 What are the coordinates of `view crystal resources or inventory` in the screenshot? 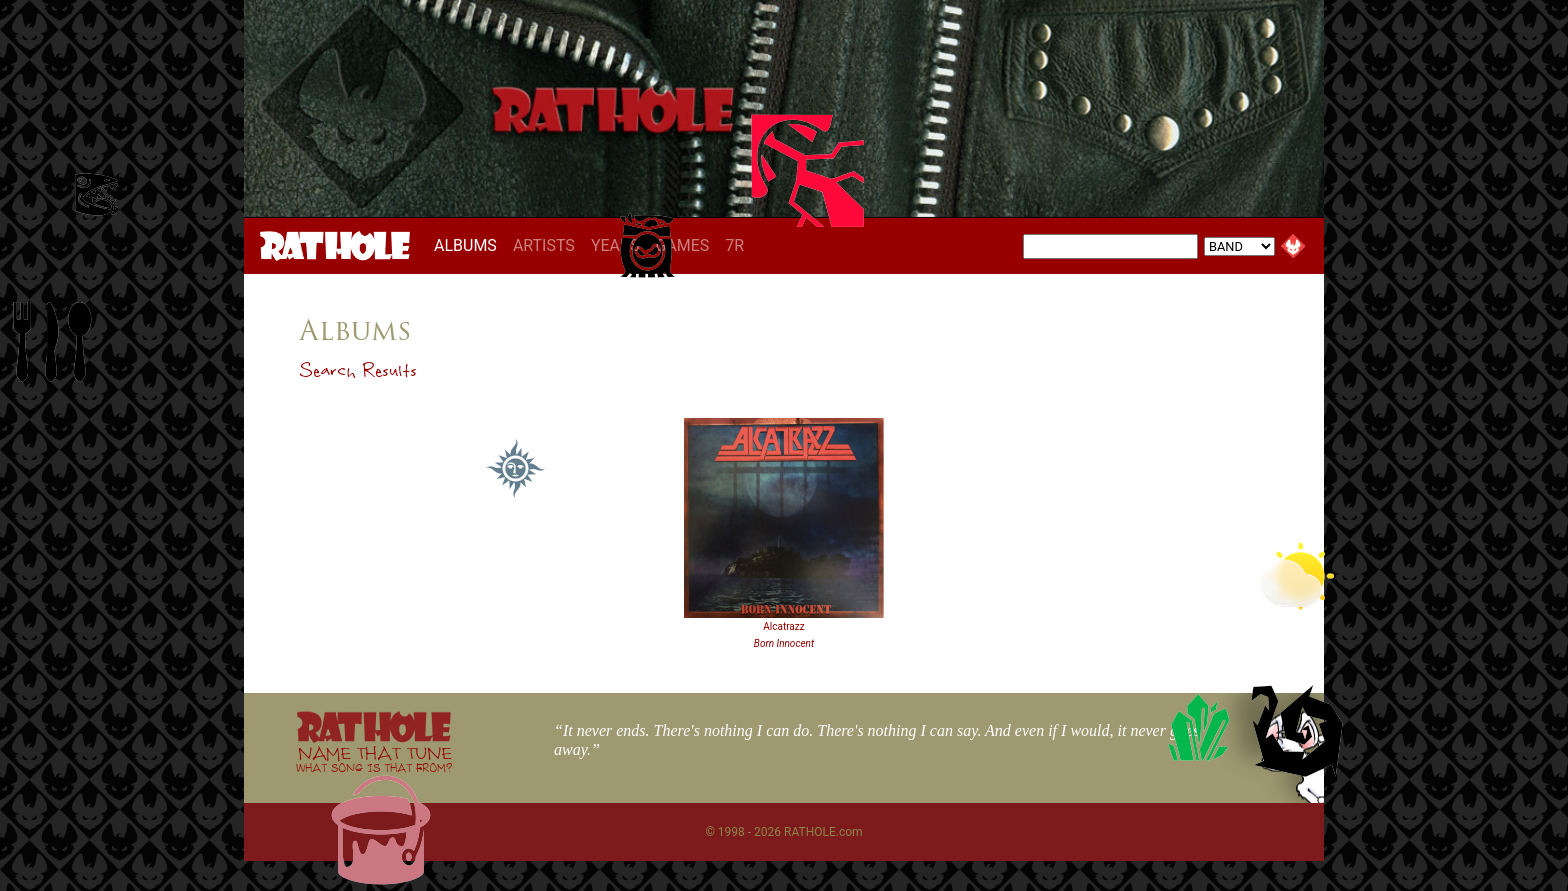 It's located at (1198, 727).